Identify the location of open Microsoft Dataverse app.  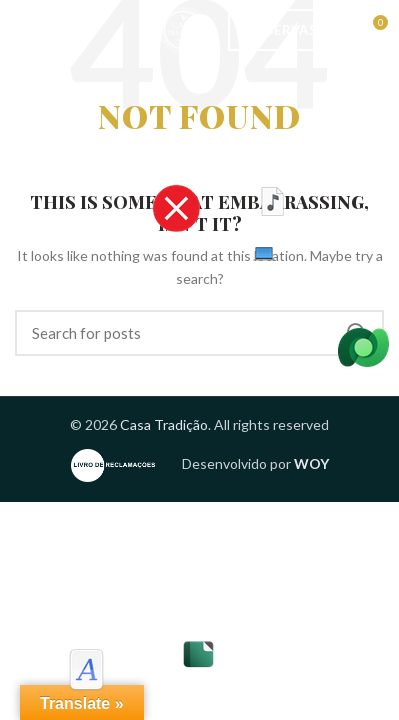
(363, 347).